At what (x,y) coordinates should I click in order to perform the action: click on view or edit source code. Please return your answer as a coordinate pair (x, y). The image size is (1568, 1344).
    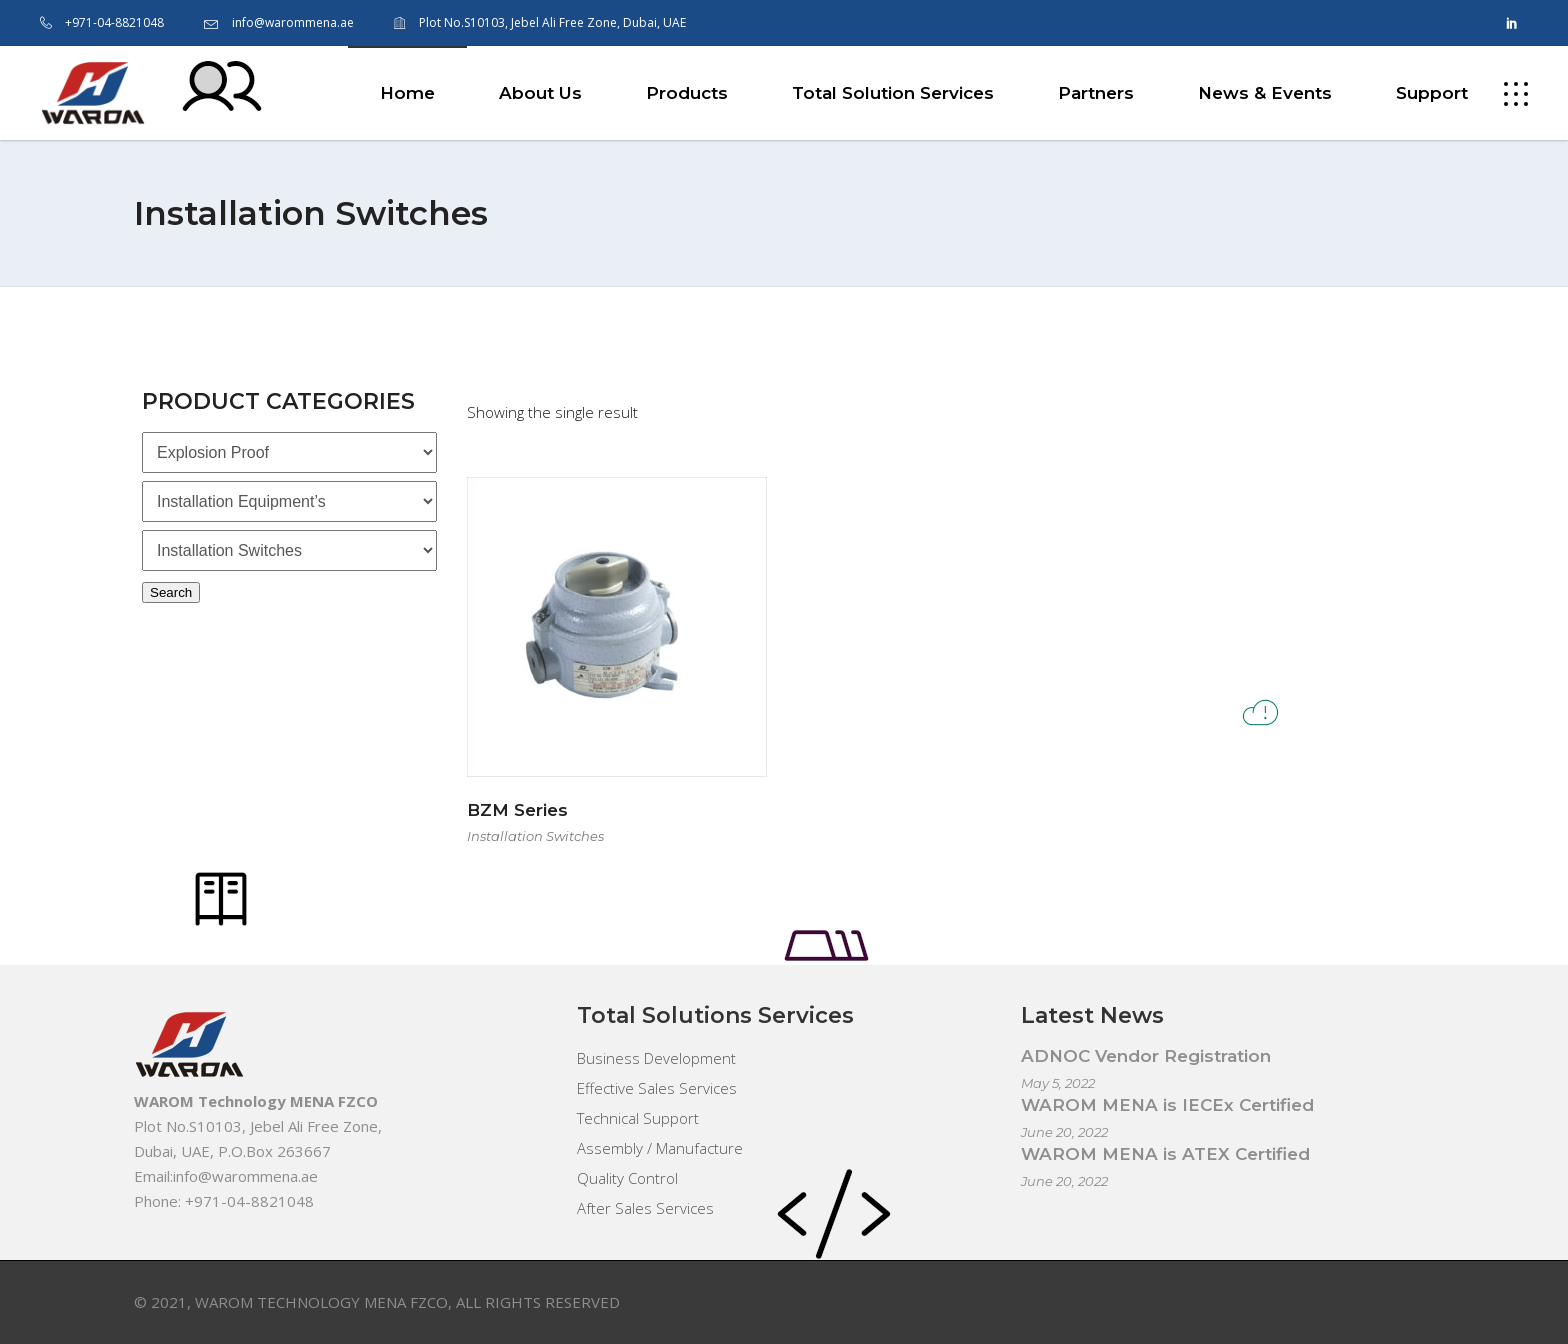
    Looking at the image, I should click on (834, 1214).